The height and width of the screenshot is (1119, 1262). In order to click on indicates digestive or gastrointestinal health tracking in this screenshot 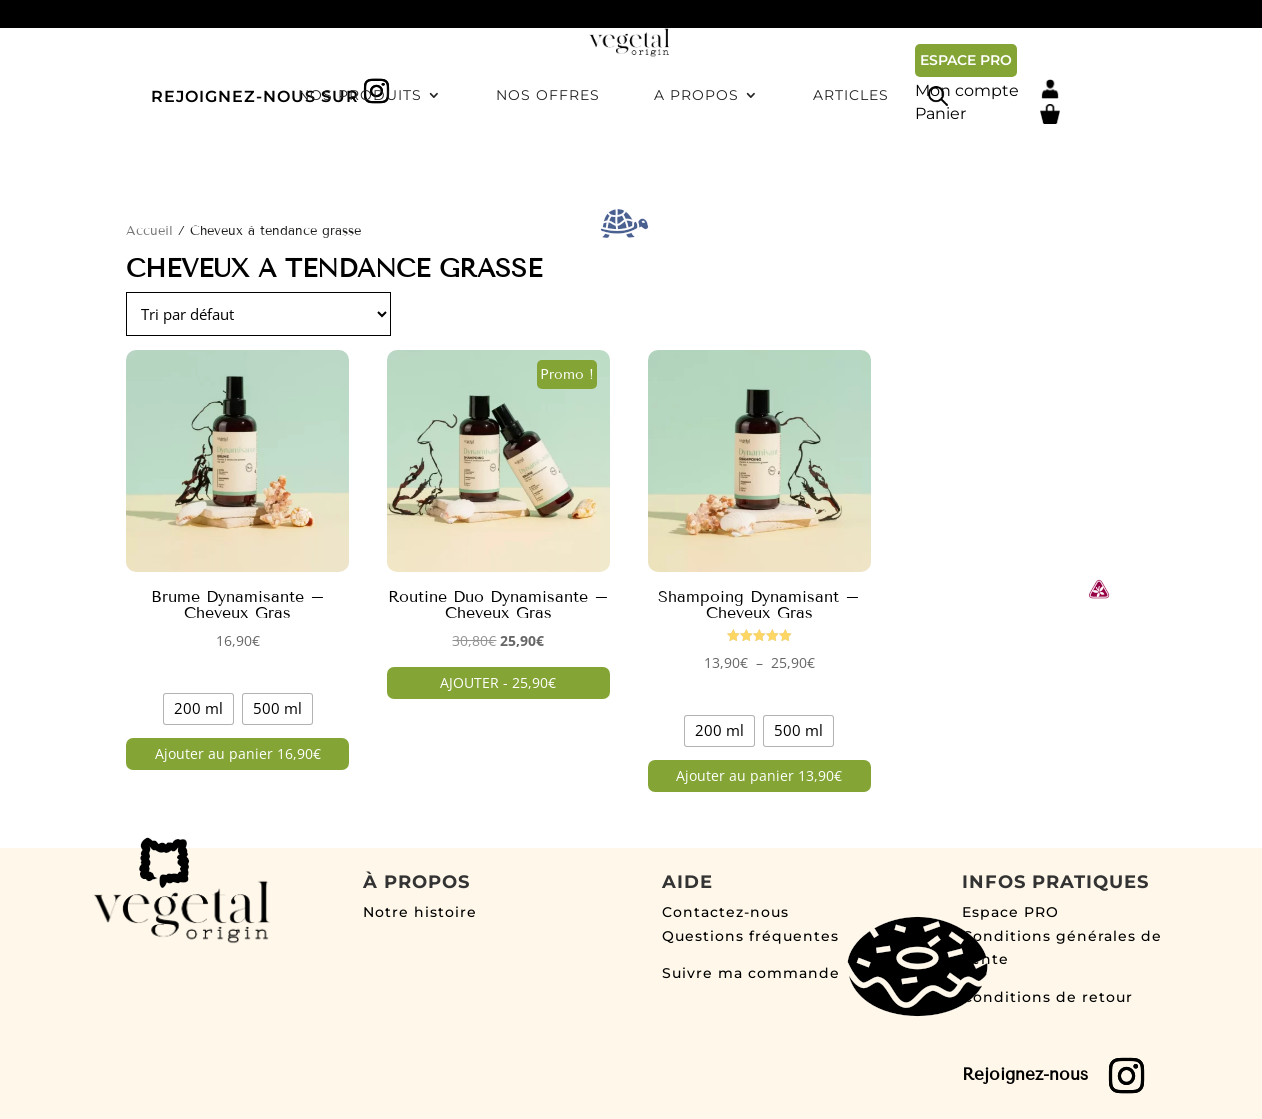, I will do `click(163, 862)`.